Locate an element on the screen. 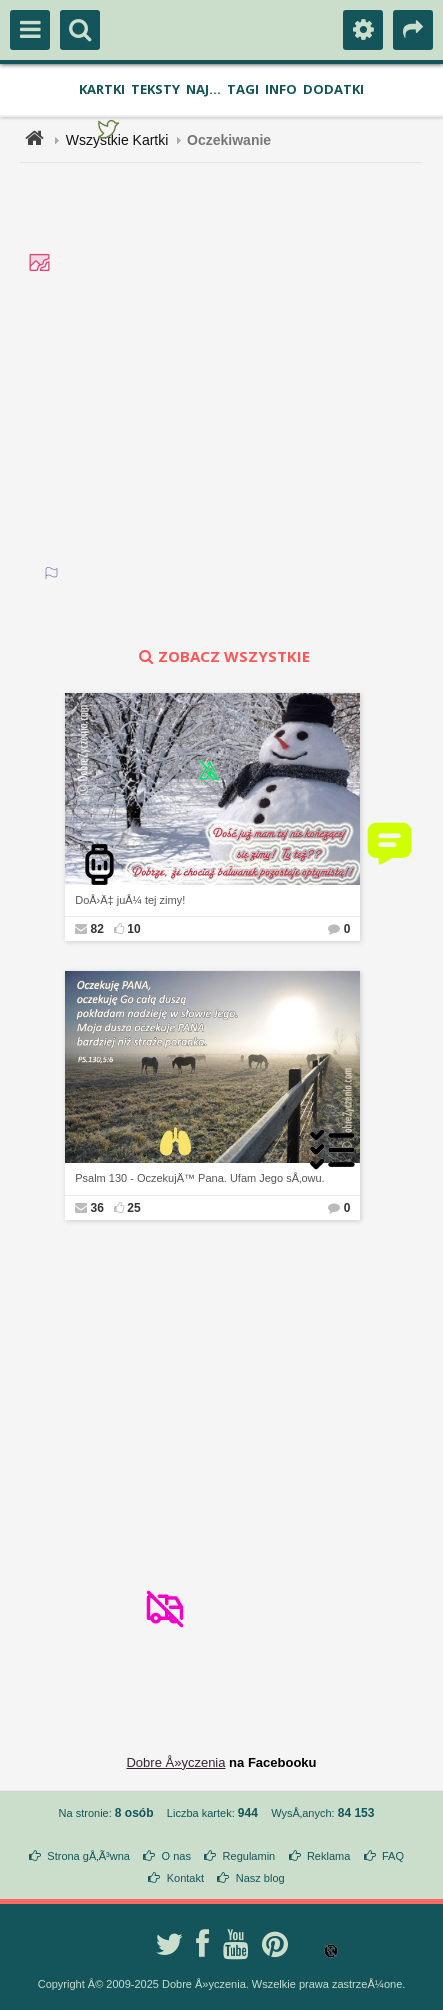 This screenshot has height=2010, width=443. access respiratory health information is located at coordinates (175, 1141).